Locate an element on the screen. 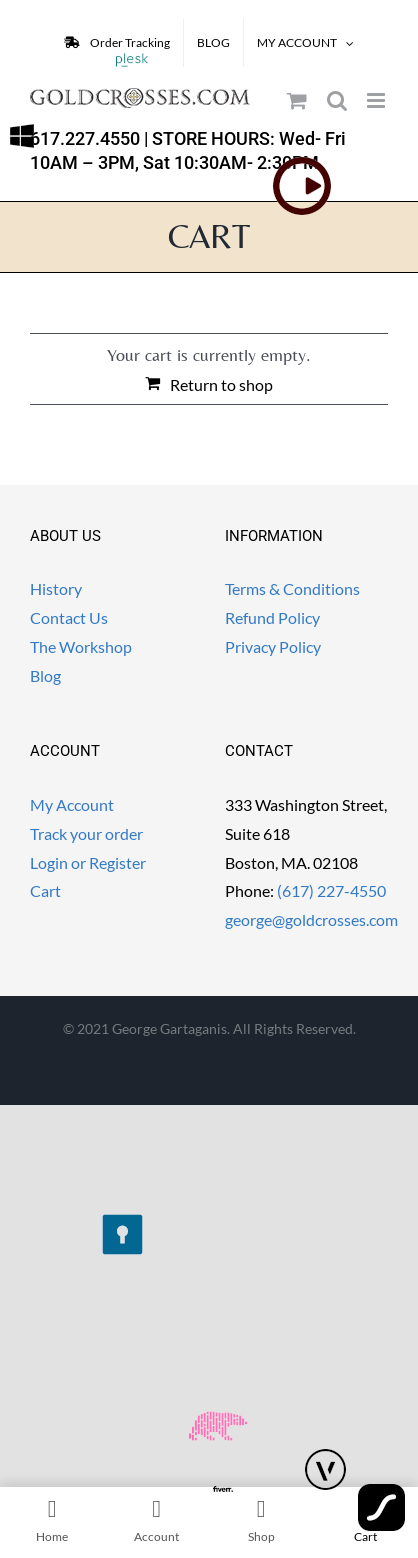 Image resolution: width=418 pixels, height=1558 pixels. polars data library branding is located at coordinates (218, 1426).